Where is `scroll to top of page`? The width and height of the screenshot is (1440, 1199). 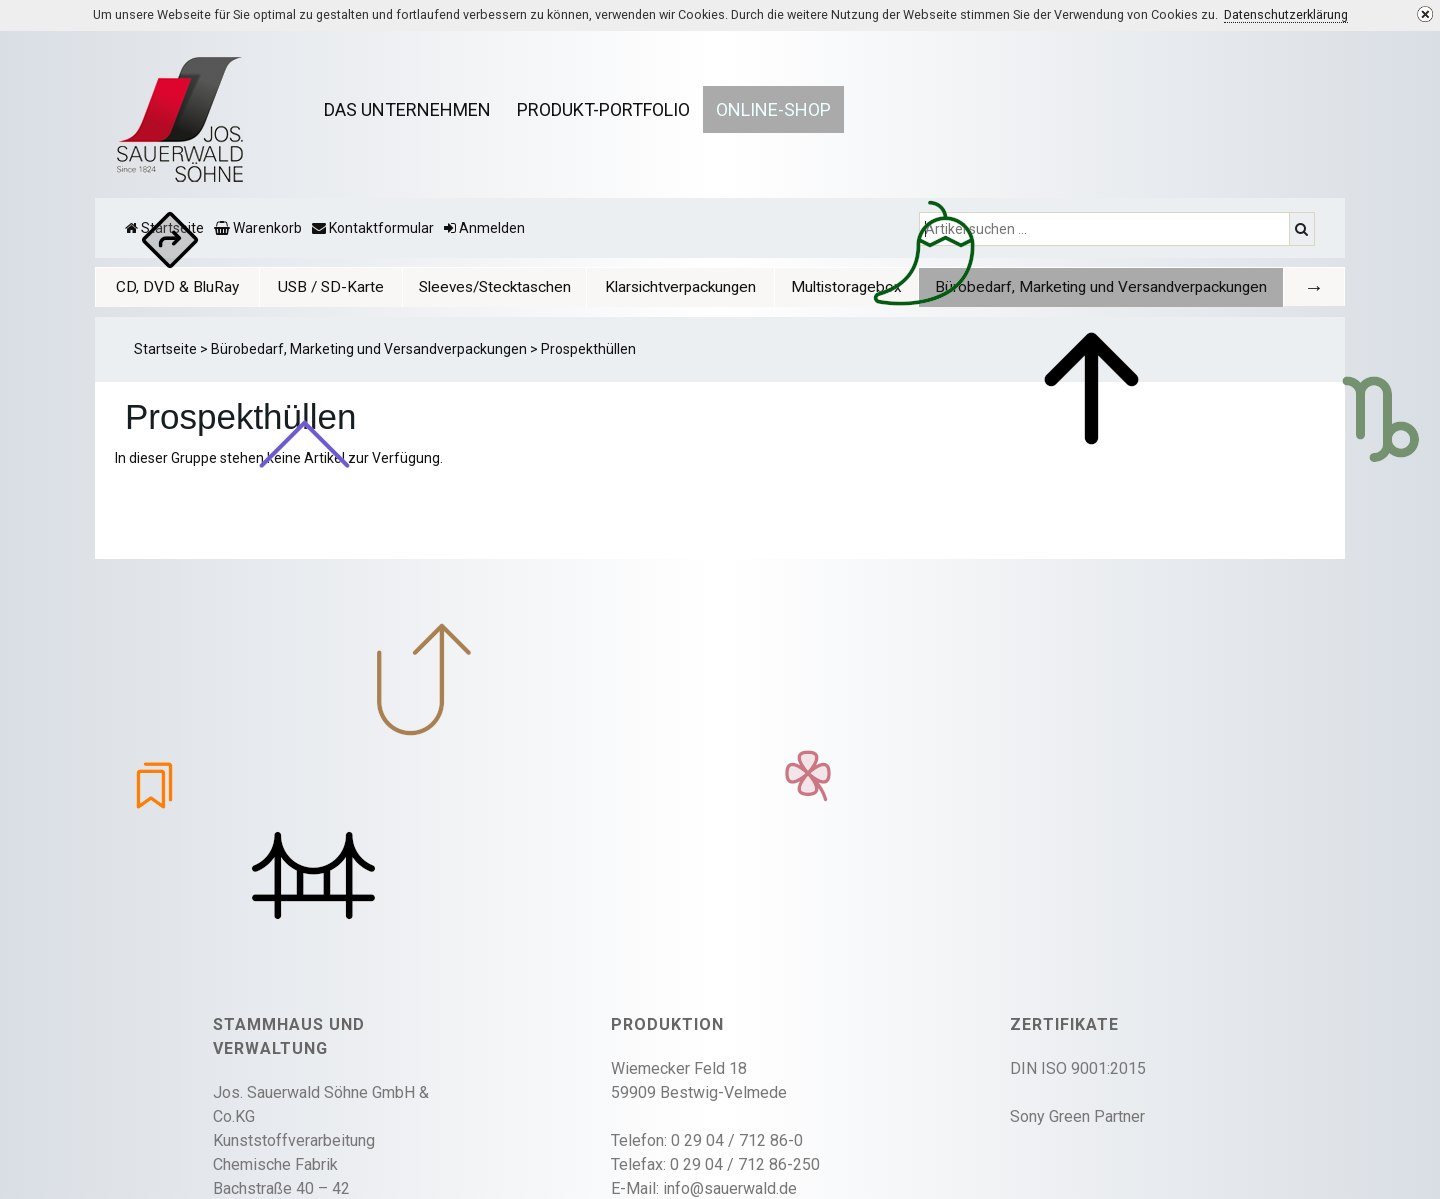 scroll to top of page is located at coordinates (1091, 388).